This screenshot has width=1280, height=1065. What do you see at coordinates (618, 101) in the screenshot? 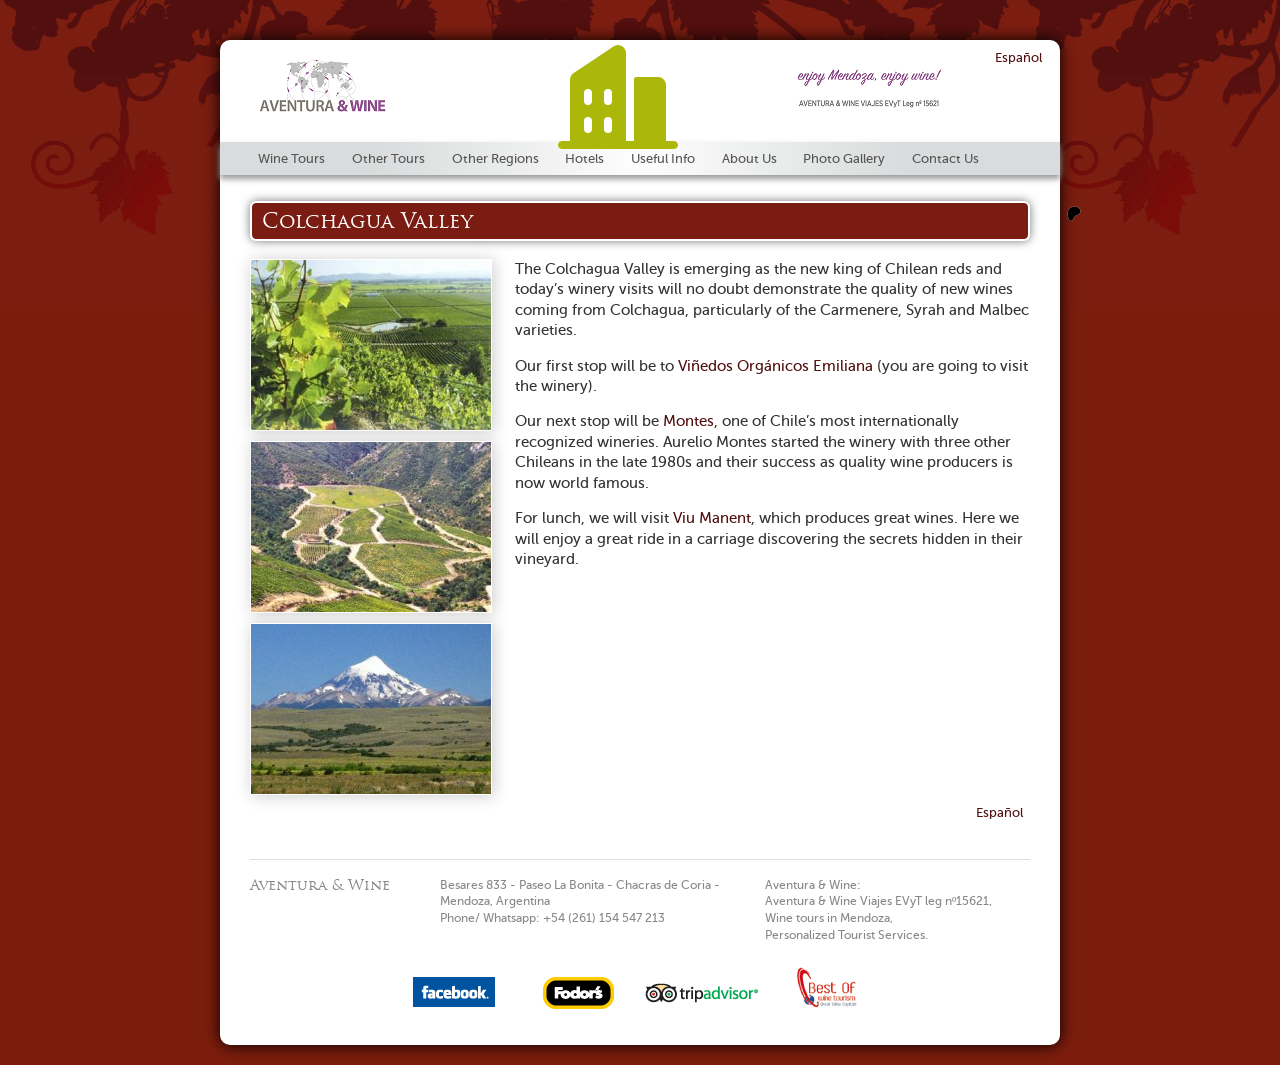
I see `view properties or real estate listings` at bounding box center [618, 101].